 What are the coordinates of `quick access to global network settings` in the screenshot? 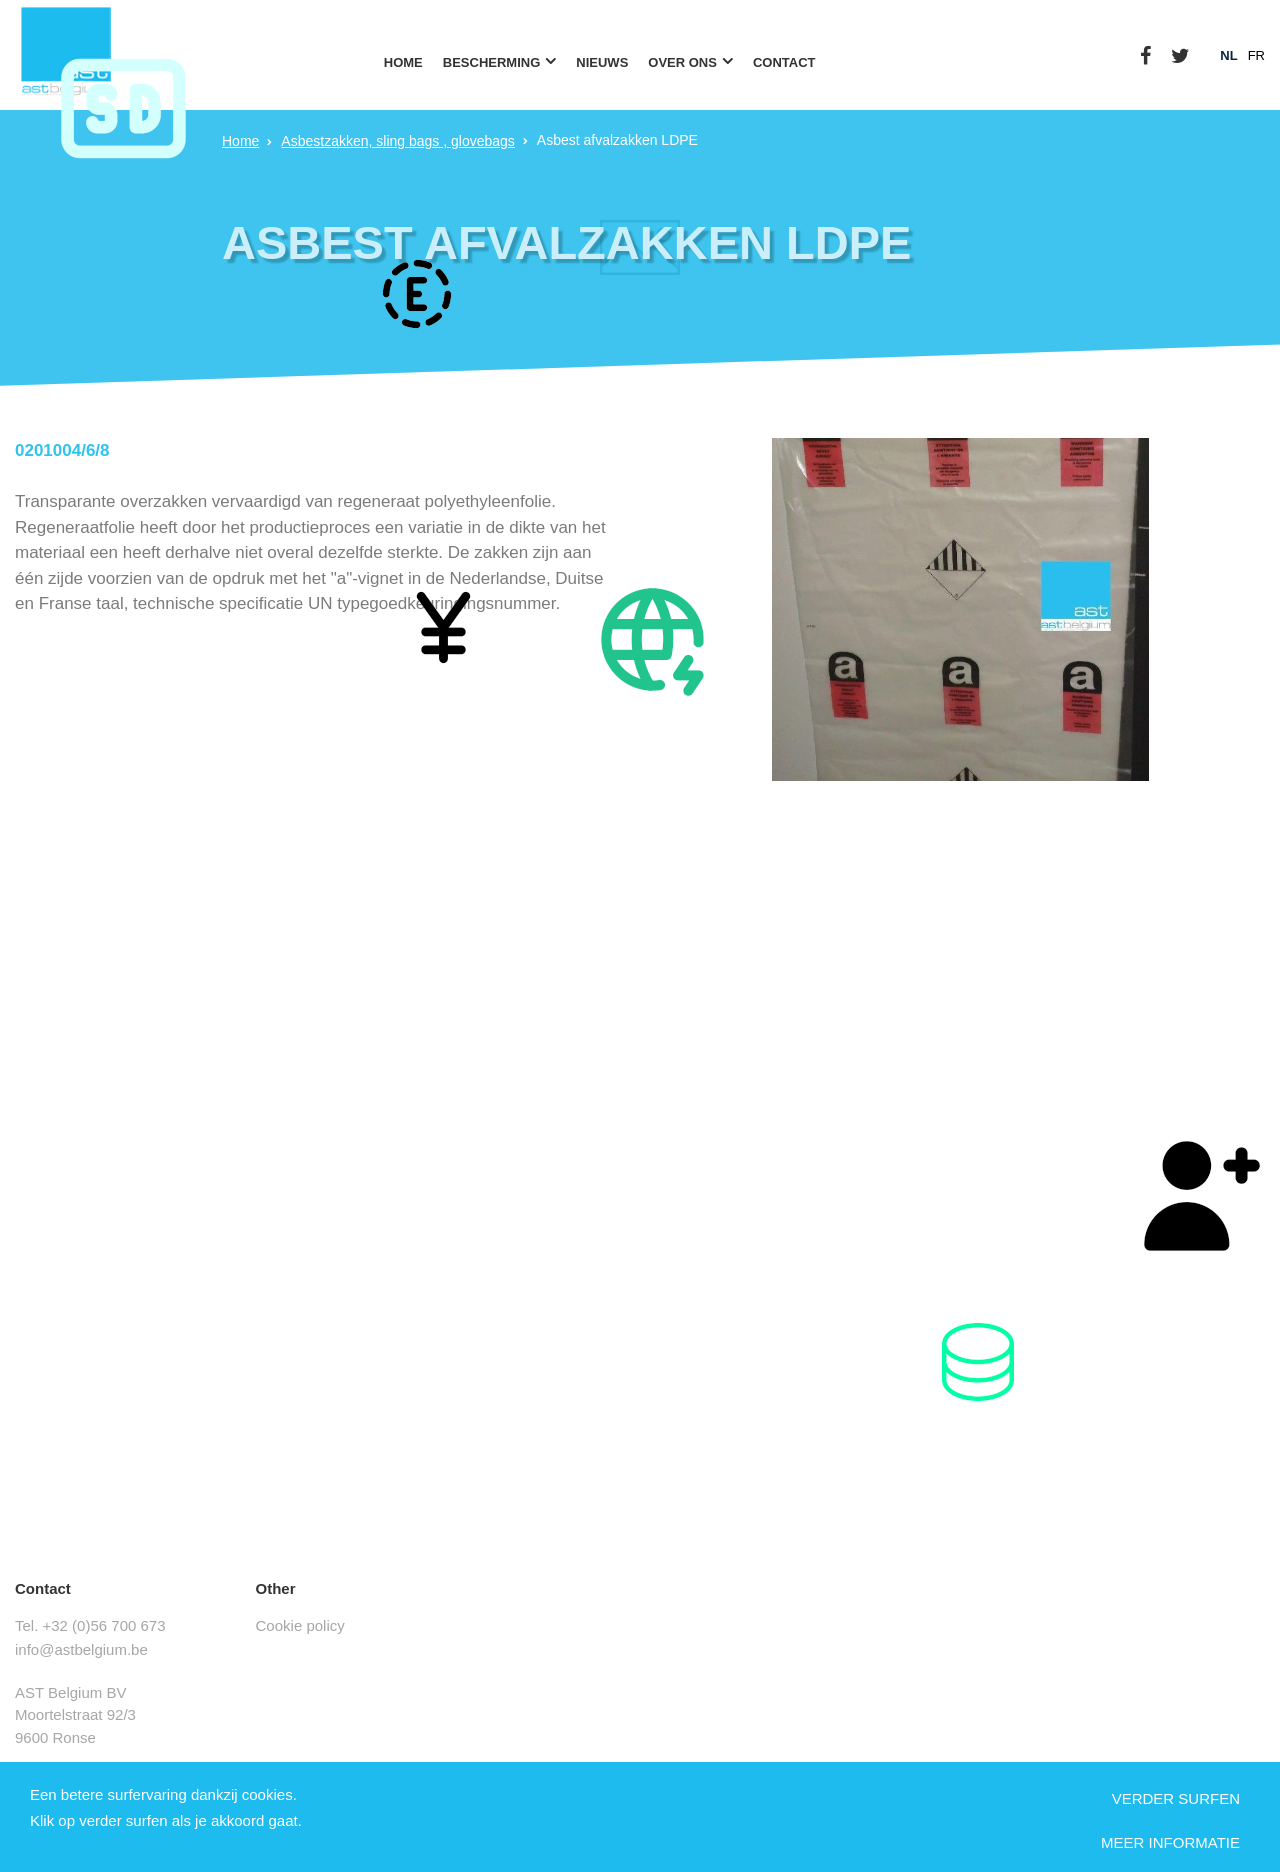 It's located at (652, 639).